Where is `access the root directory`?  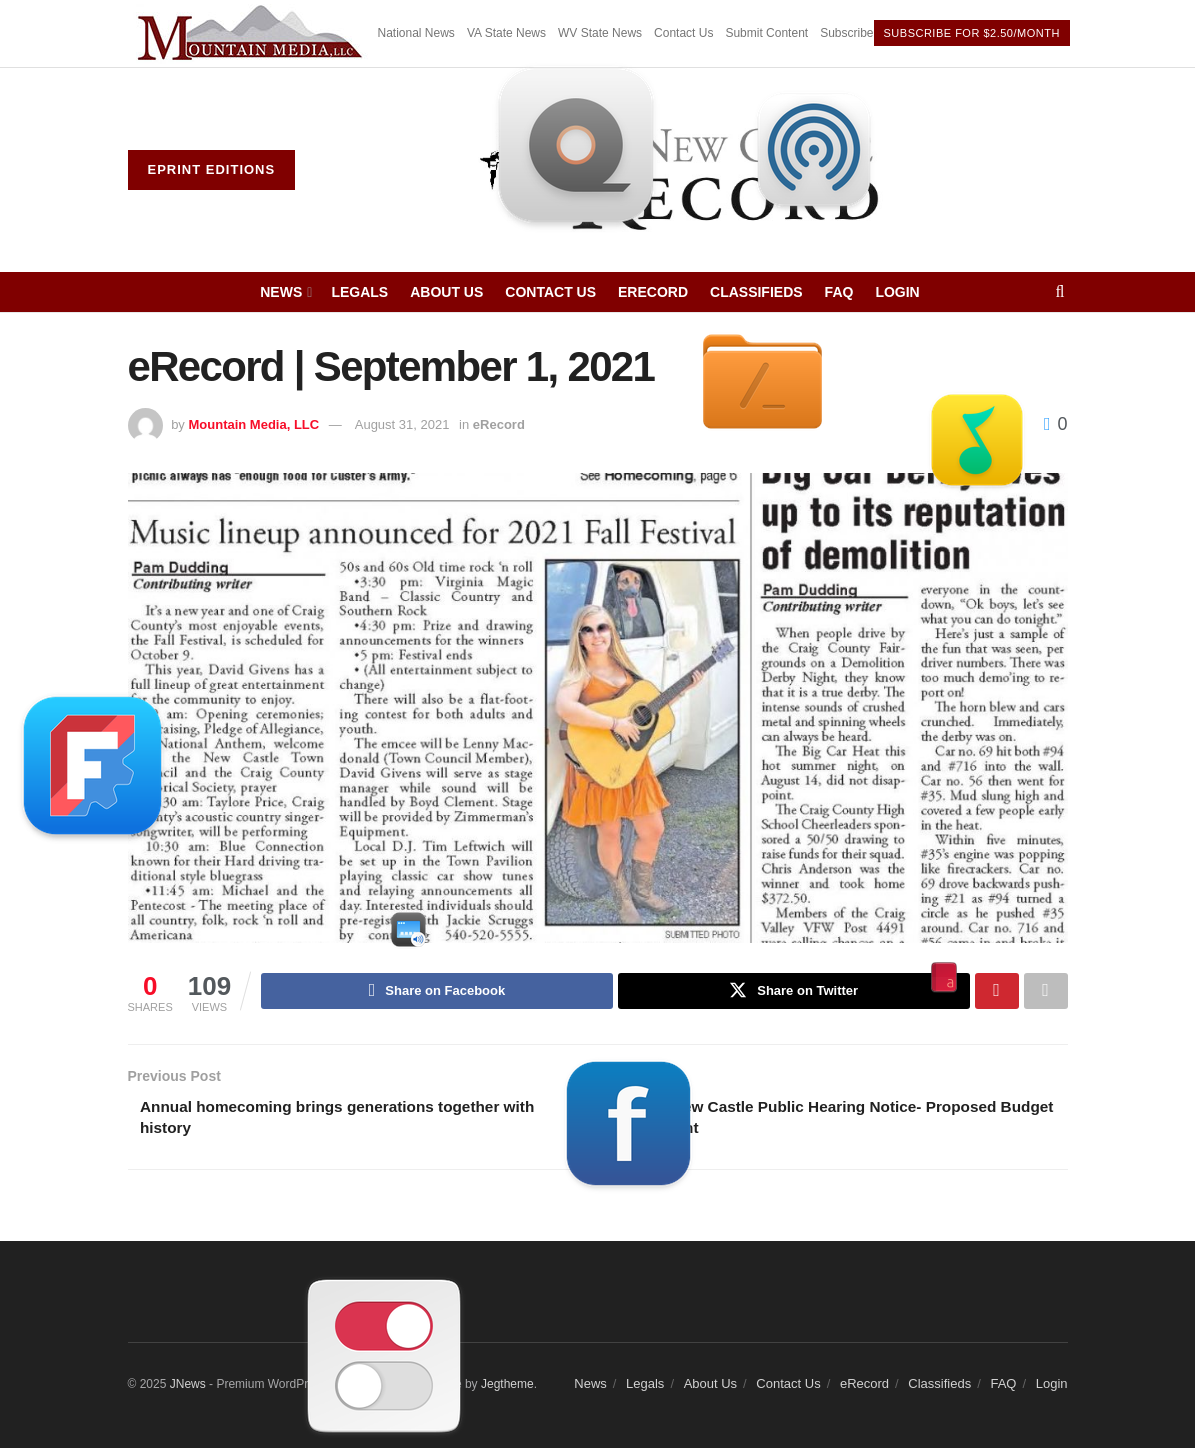 access the root directory is located at coordinates (762, 381).